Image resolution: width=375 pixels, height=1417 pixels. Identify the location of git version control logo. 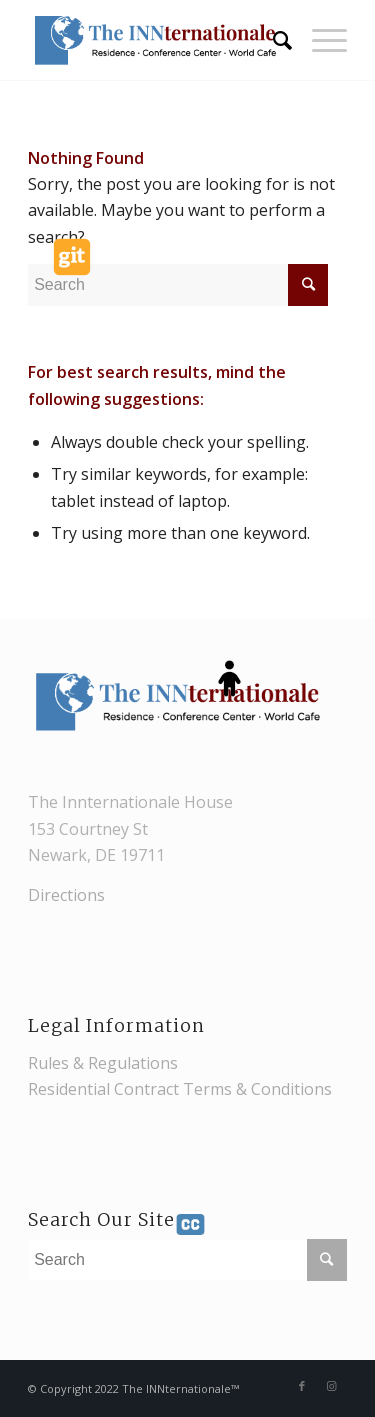
(72, 257).